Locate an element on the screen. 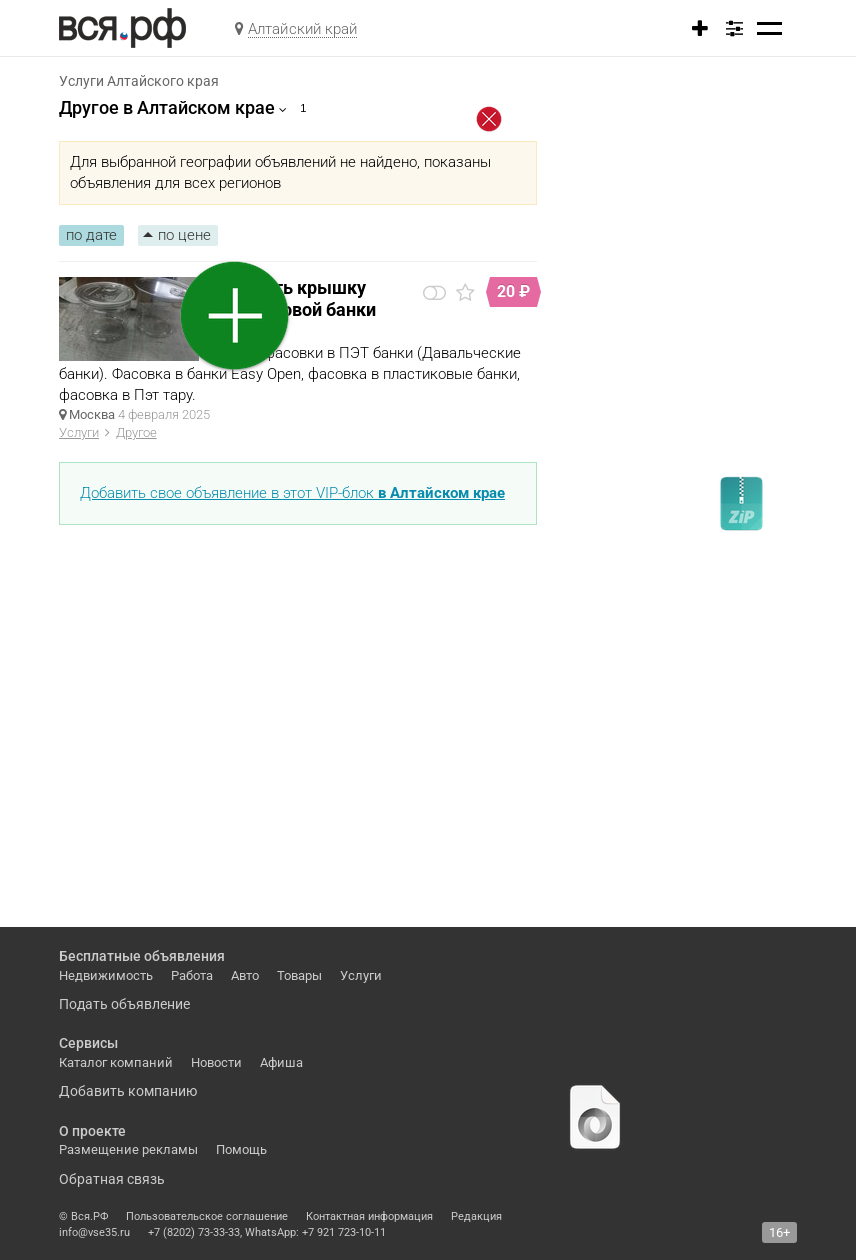 This screenshot has height=1260, width=856. a JSON file type indicator is located at coordinates (595, 1117).